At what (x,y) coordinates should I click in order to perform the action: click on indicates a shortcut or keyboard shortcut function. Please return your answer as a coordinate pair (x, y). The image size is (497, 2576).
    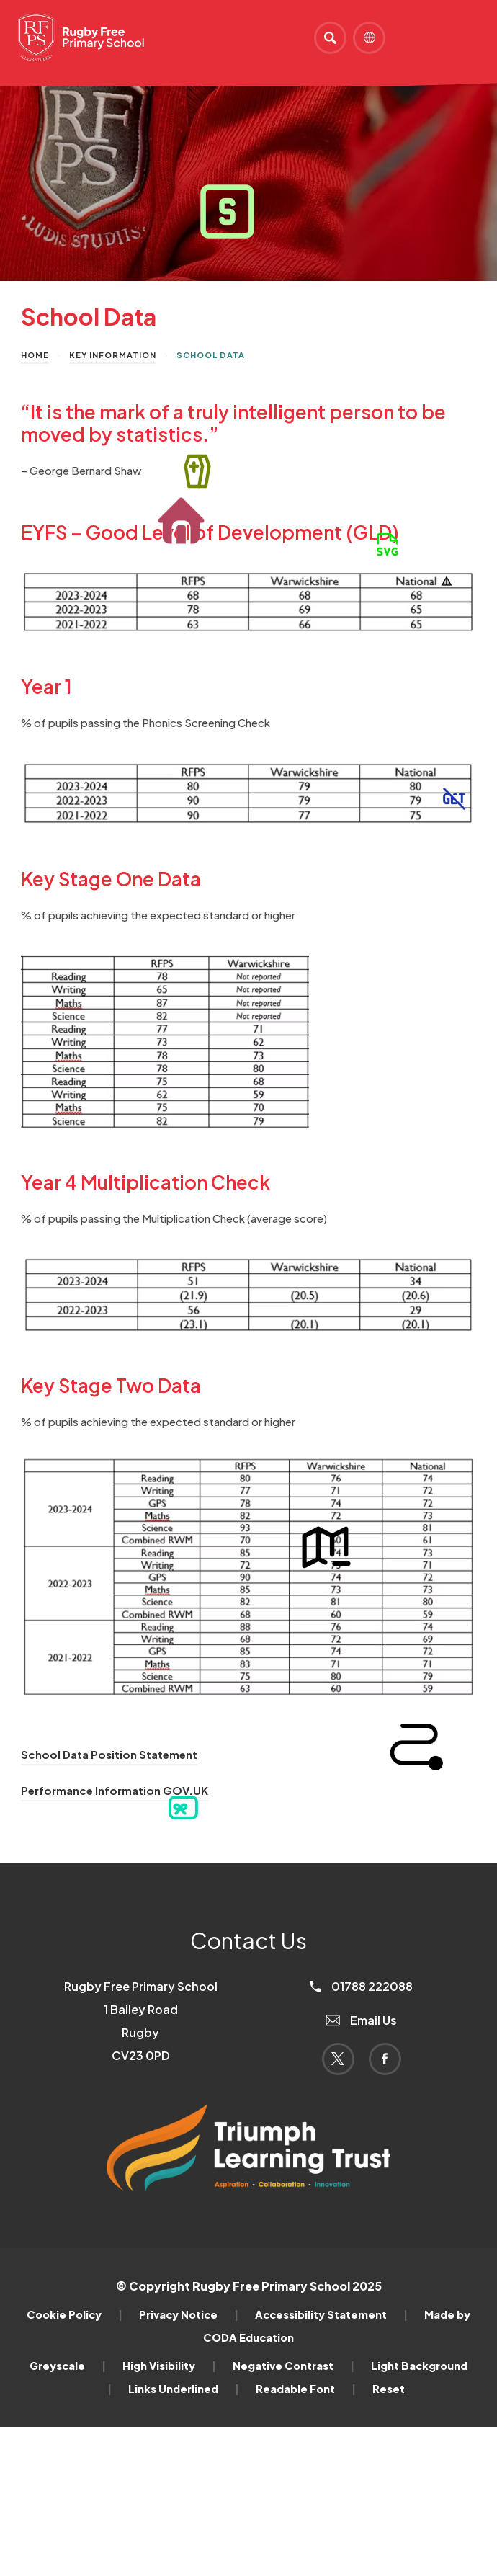
    Looking at the image, I should click on (227, 211).